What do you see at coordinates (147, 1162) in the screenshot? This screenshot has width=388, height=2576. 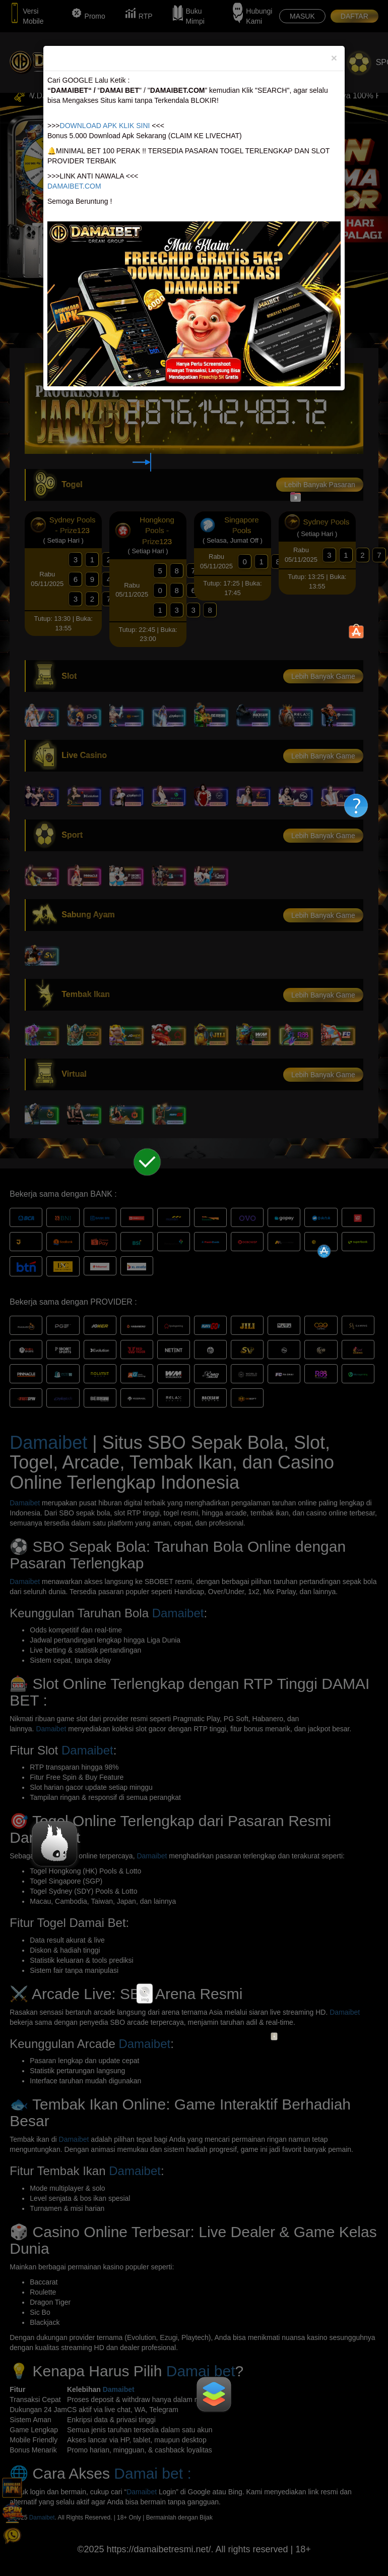 I see `indicates file has been successfully synced and shared` at bounding box center [147, 1162].